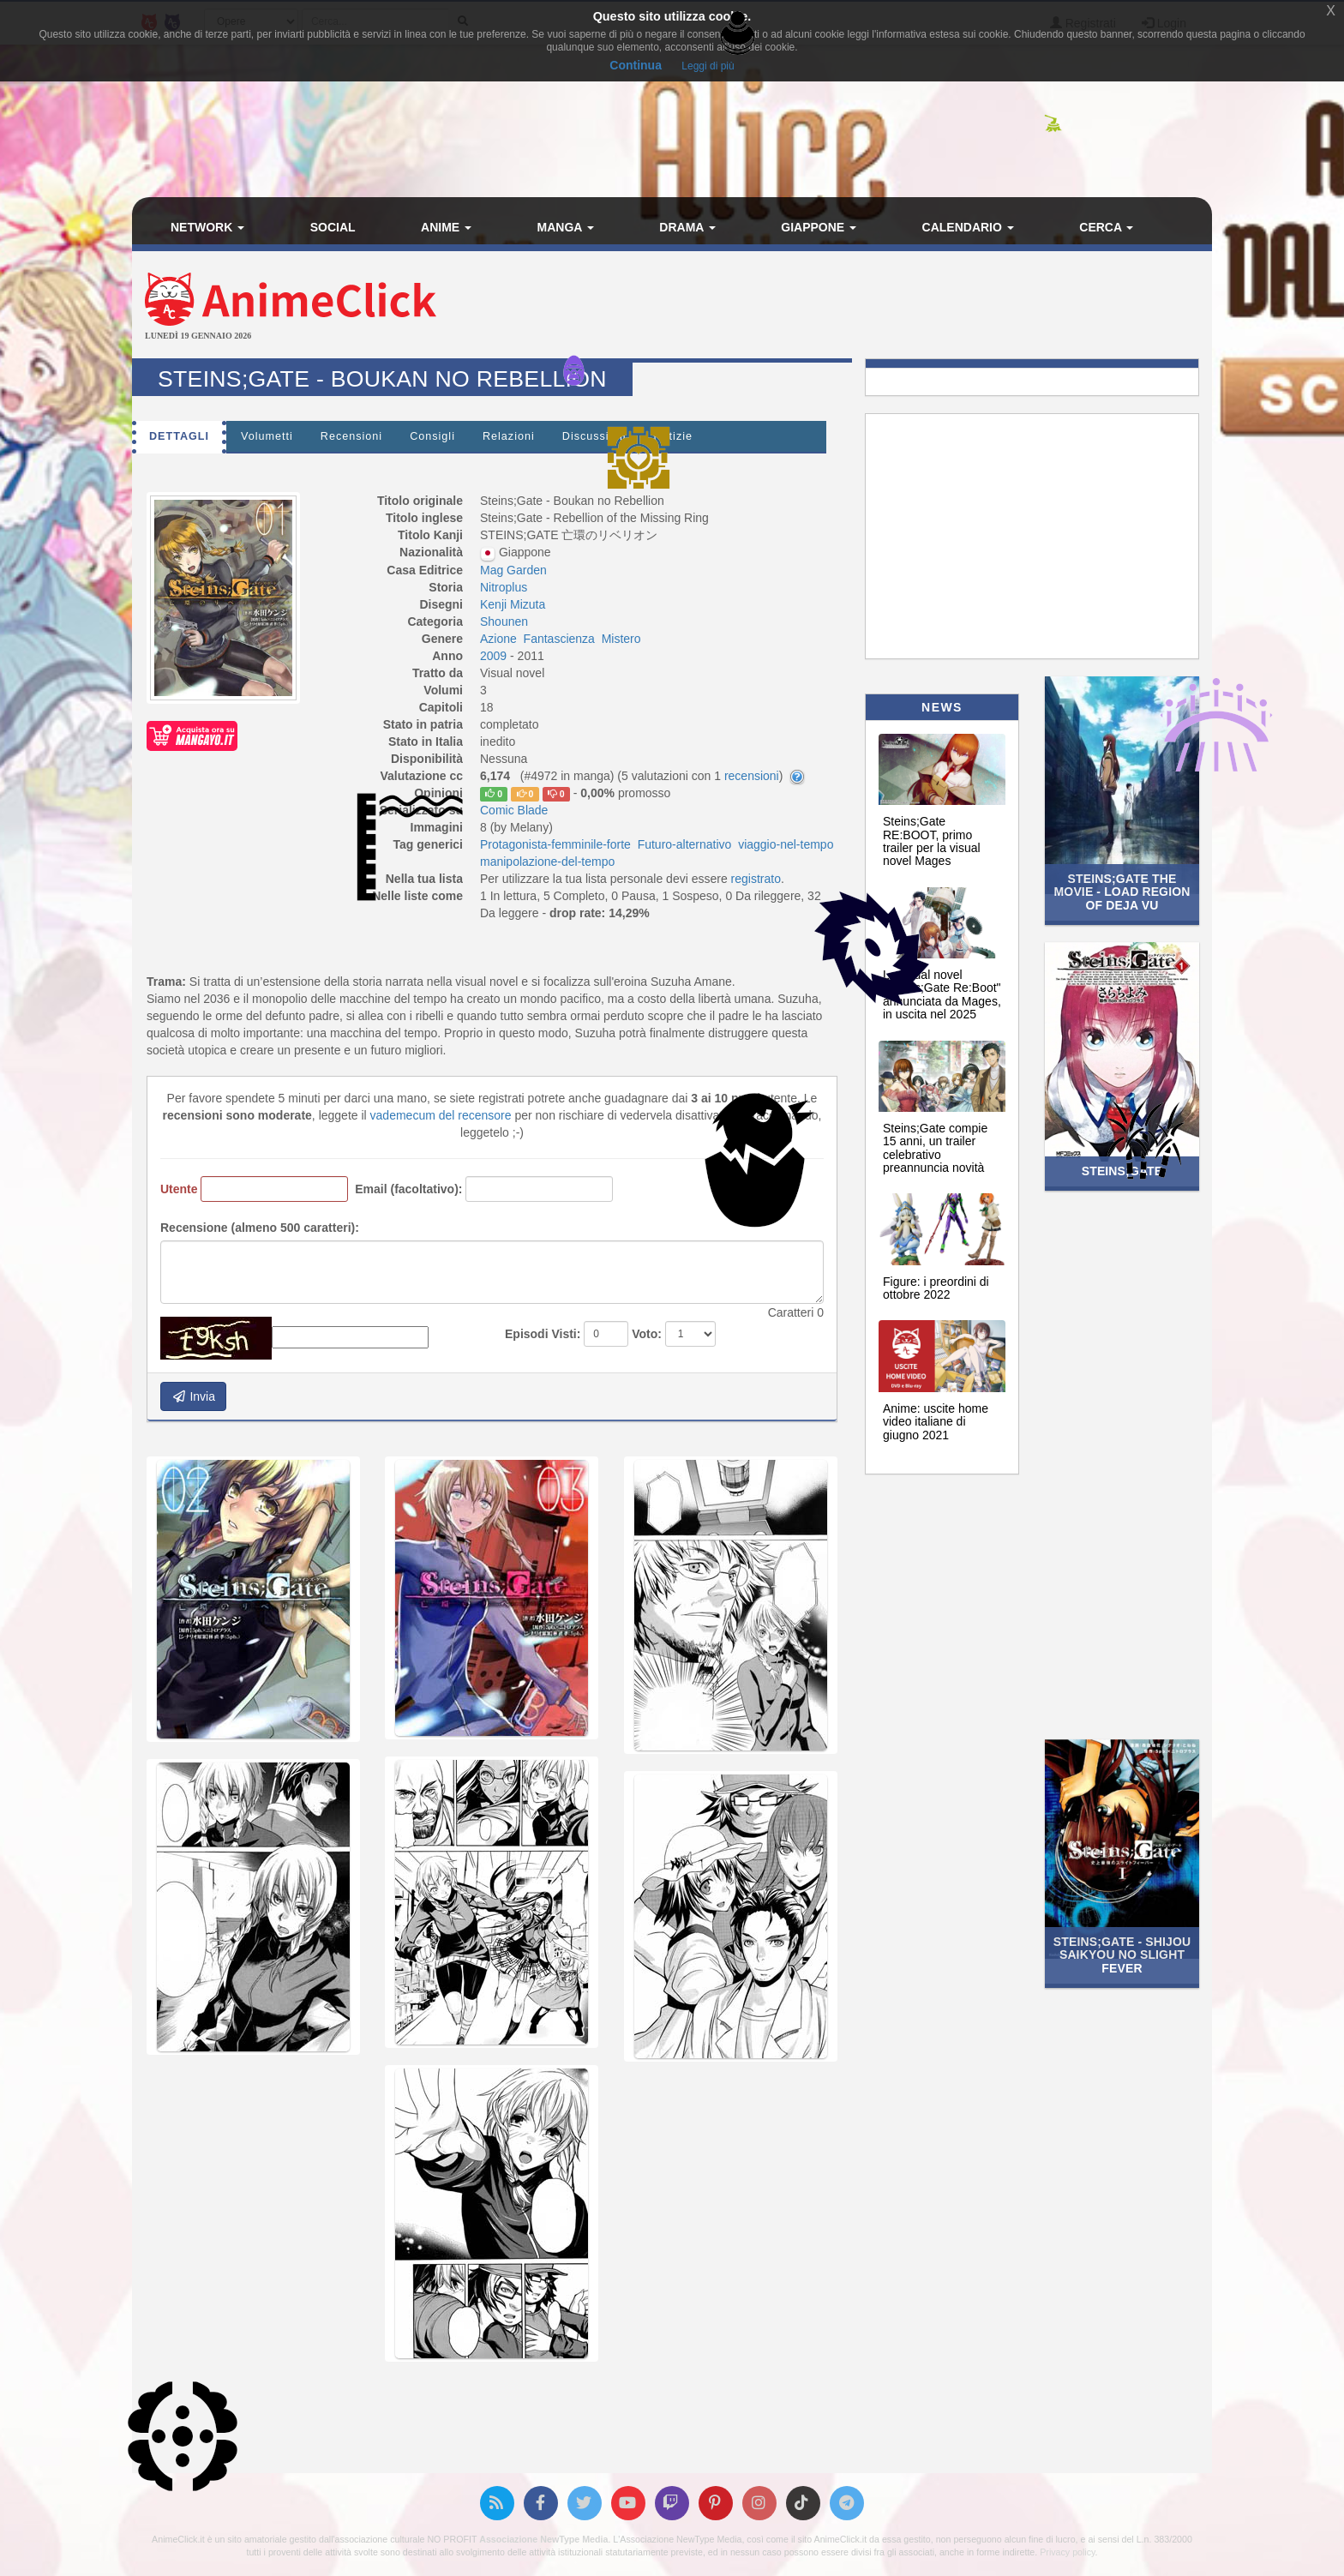 This screenshot has height=2576, width=1344. I want to click on browse or purchase fragrances, so click(737, 33).